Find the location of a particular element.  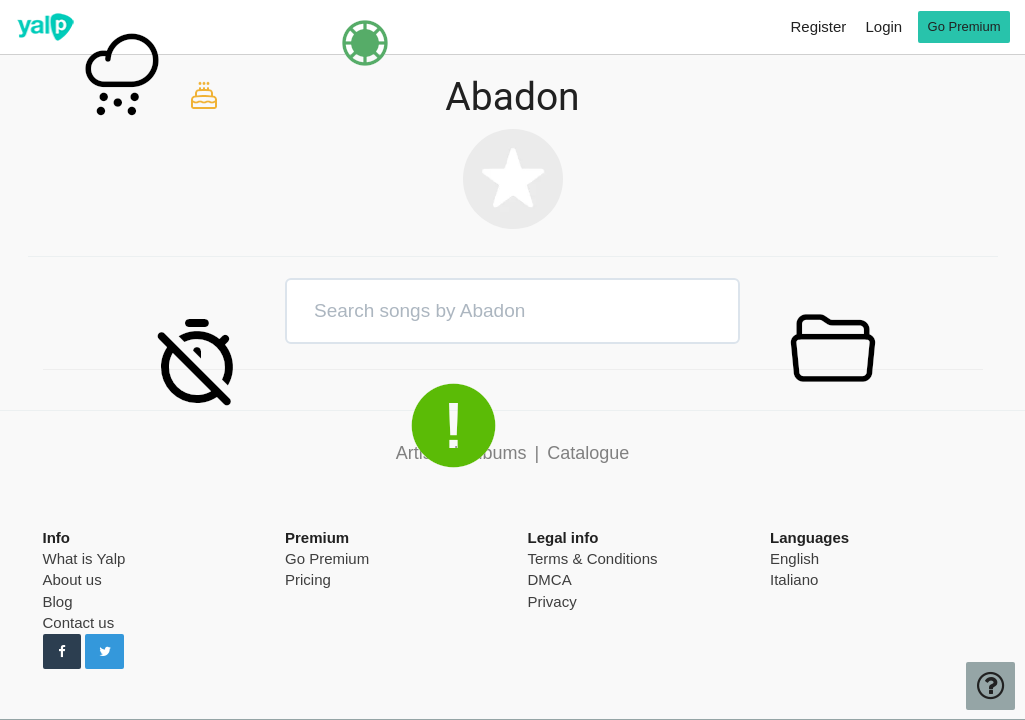

indicates a warning or error state is located at coordinates (453, 425).